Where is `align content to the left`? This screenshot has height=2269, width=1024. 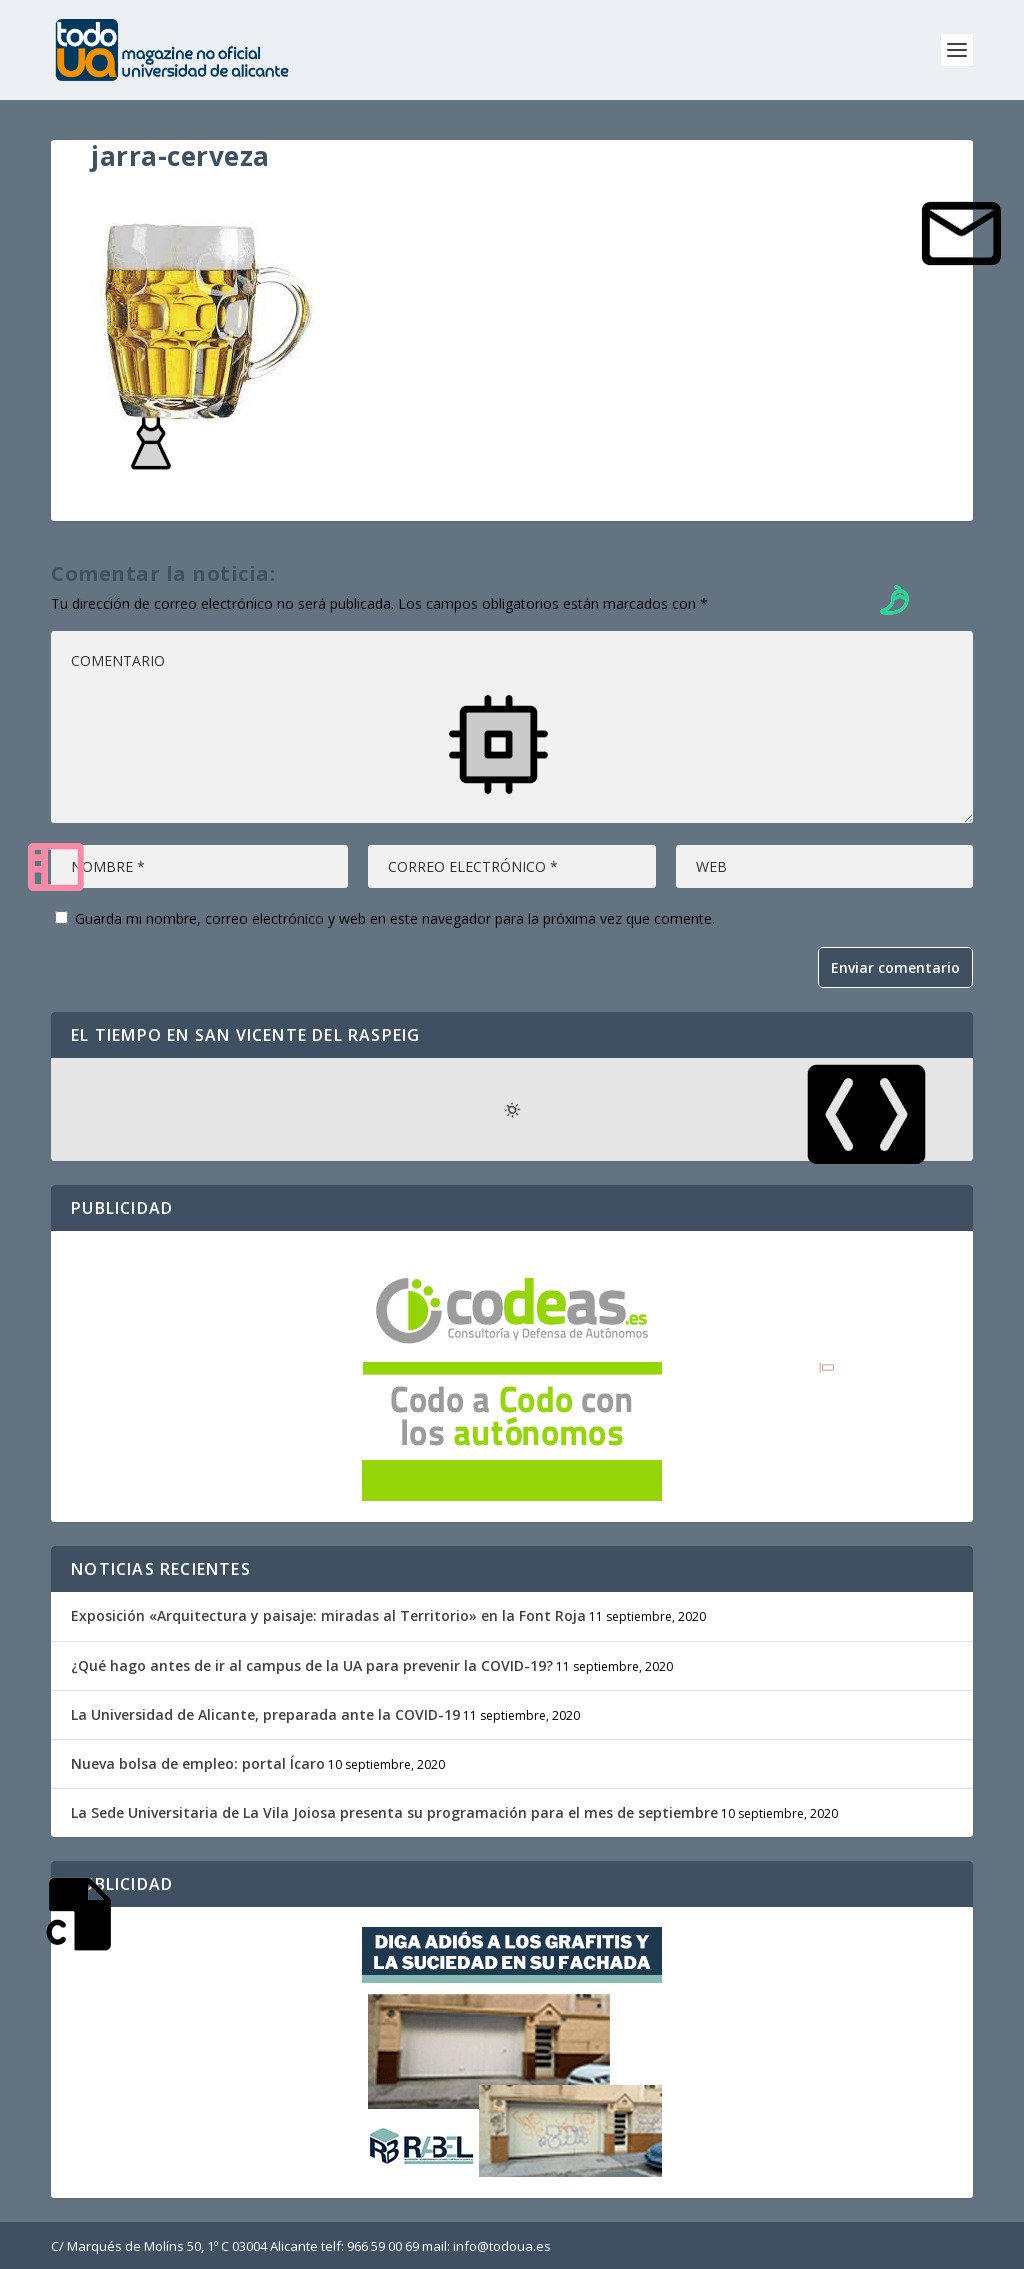
align content to the left is located at coordinates (826, 1367).